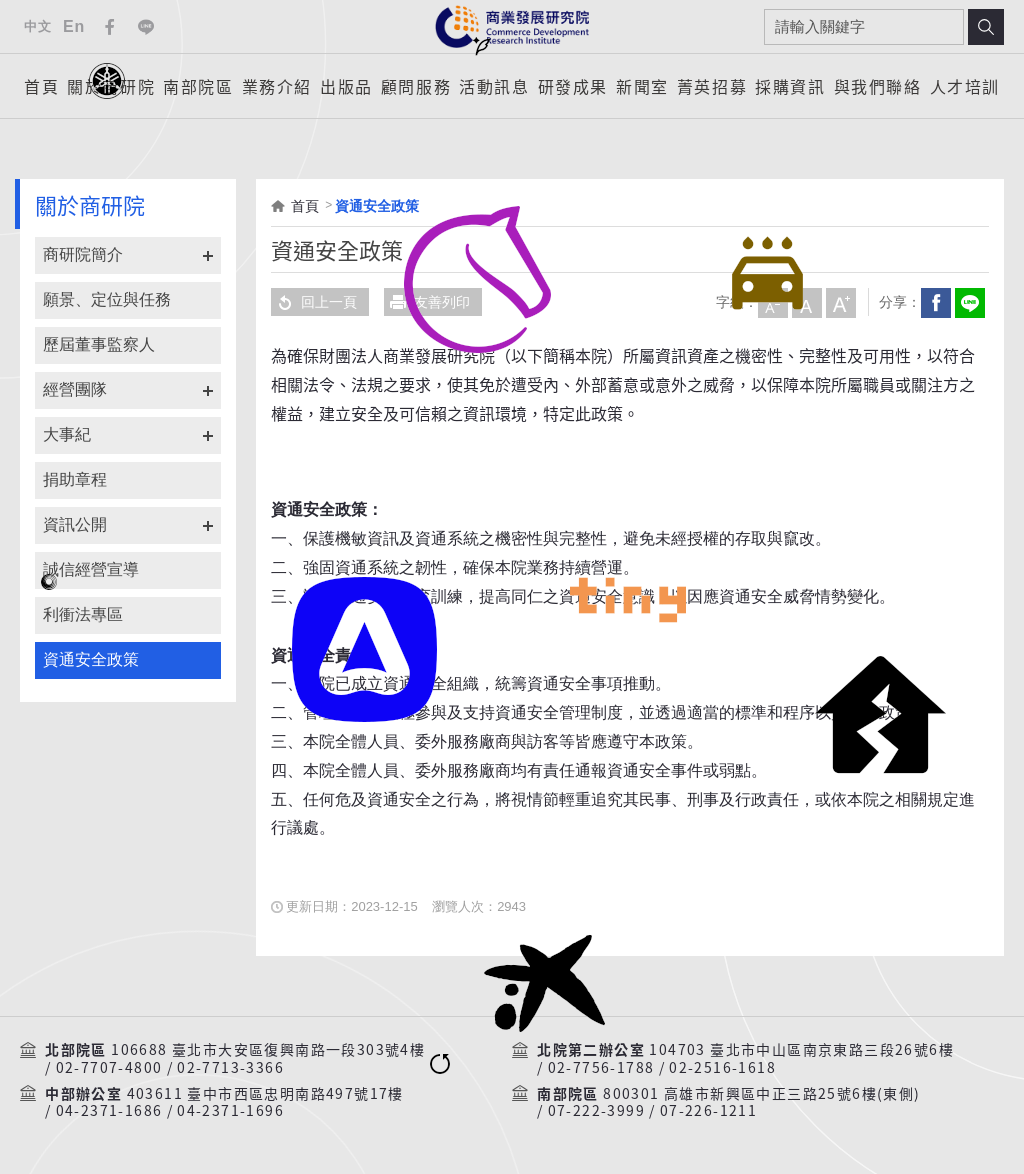 Image resolution: width=1024 pixels, height=1174 pixels. What do you see at coordinates (49, 582) in the screenshot?
I see `open the Loop app` at bounding box center [49, 582].